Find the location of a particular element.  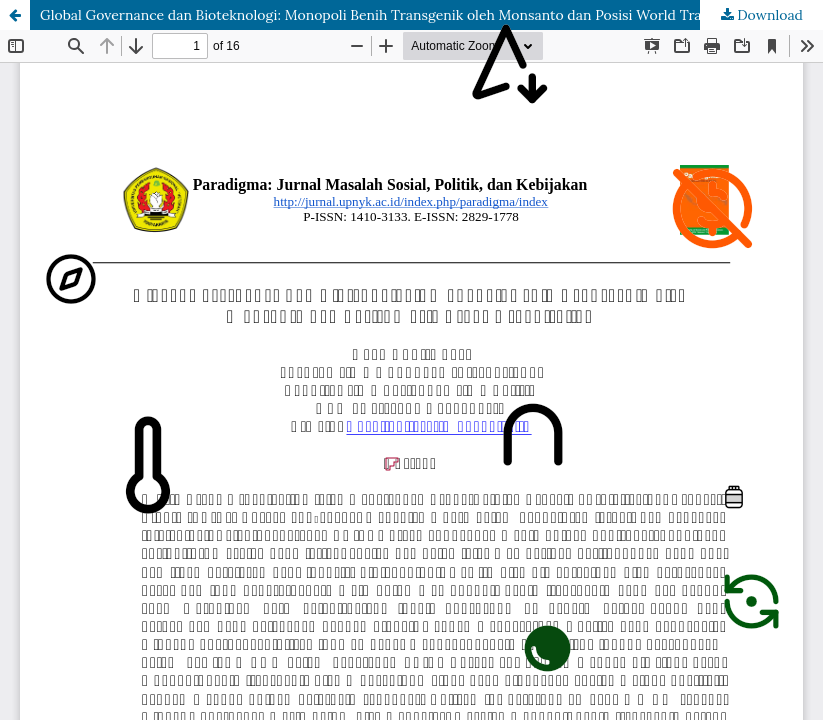

view current temperature reading is located at coordinates (148, 465).